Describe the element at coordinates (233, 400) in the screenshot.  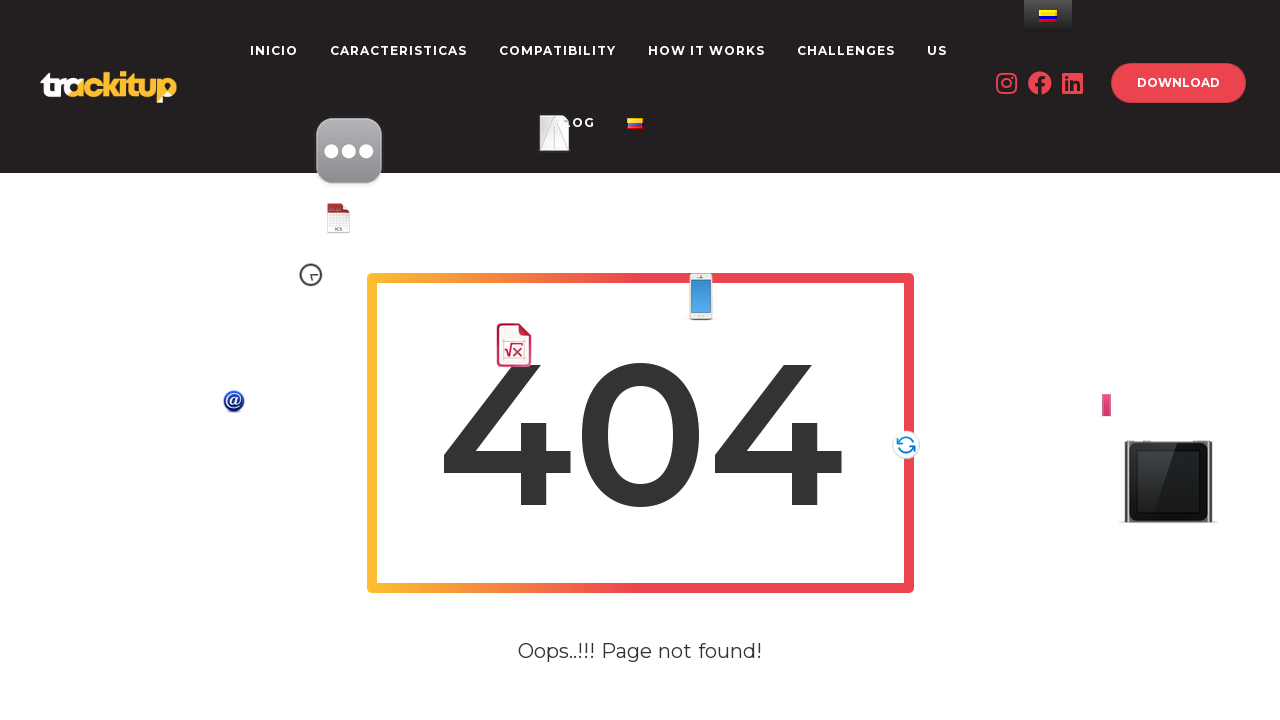
I see `access email account settings` at that location.